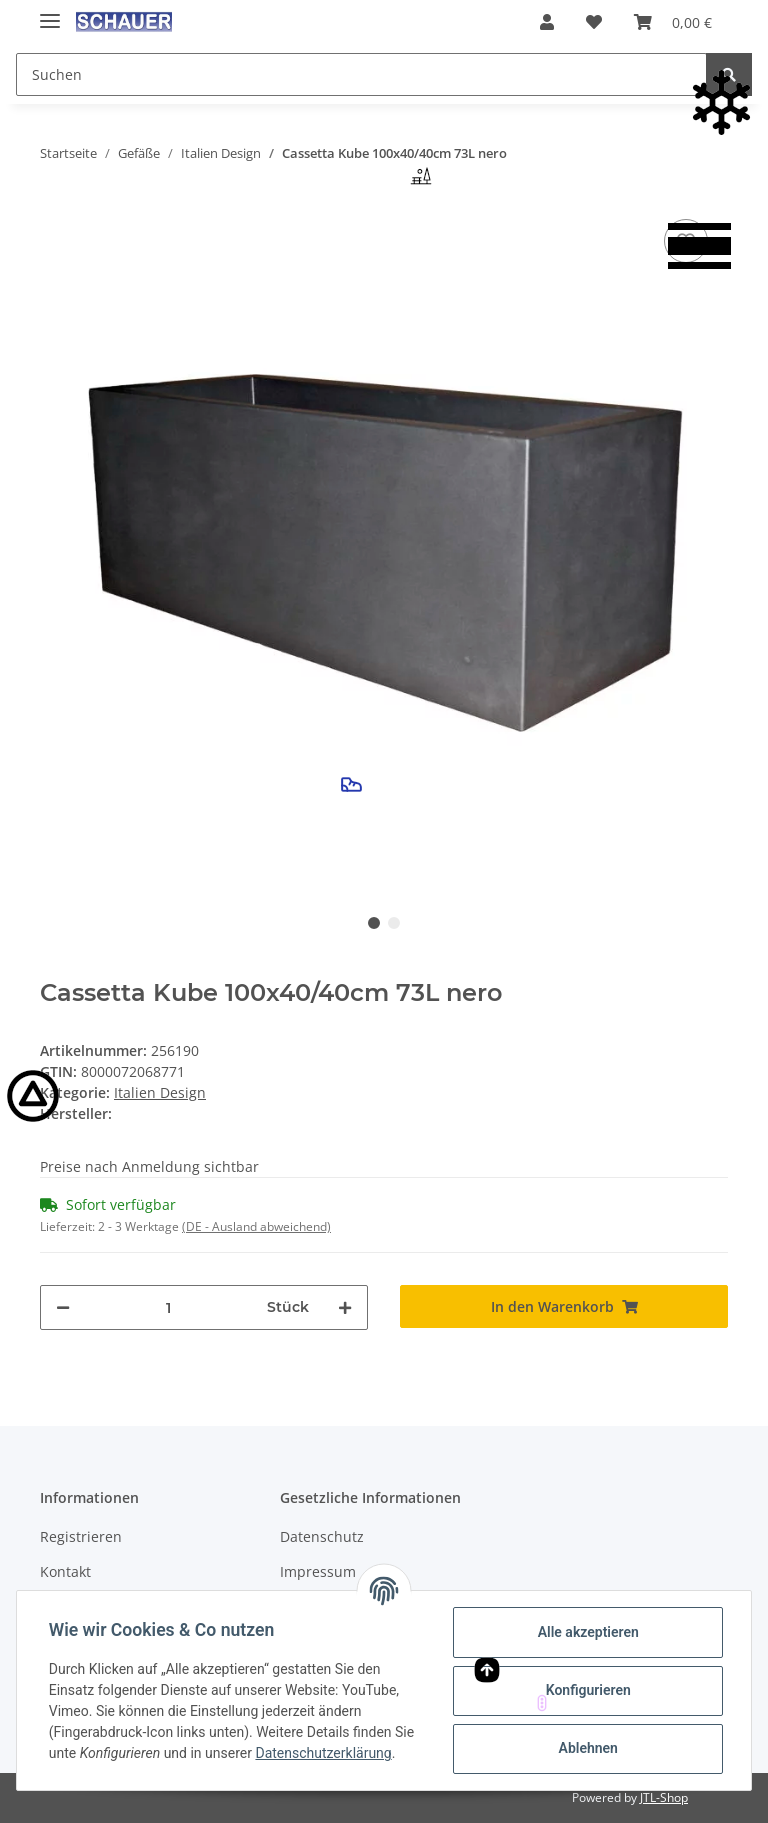 Image resolution: width=768 pixels, height=1823 pixels. I want to click on view nearby parks, so click(421, 177).